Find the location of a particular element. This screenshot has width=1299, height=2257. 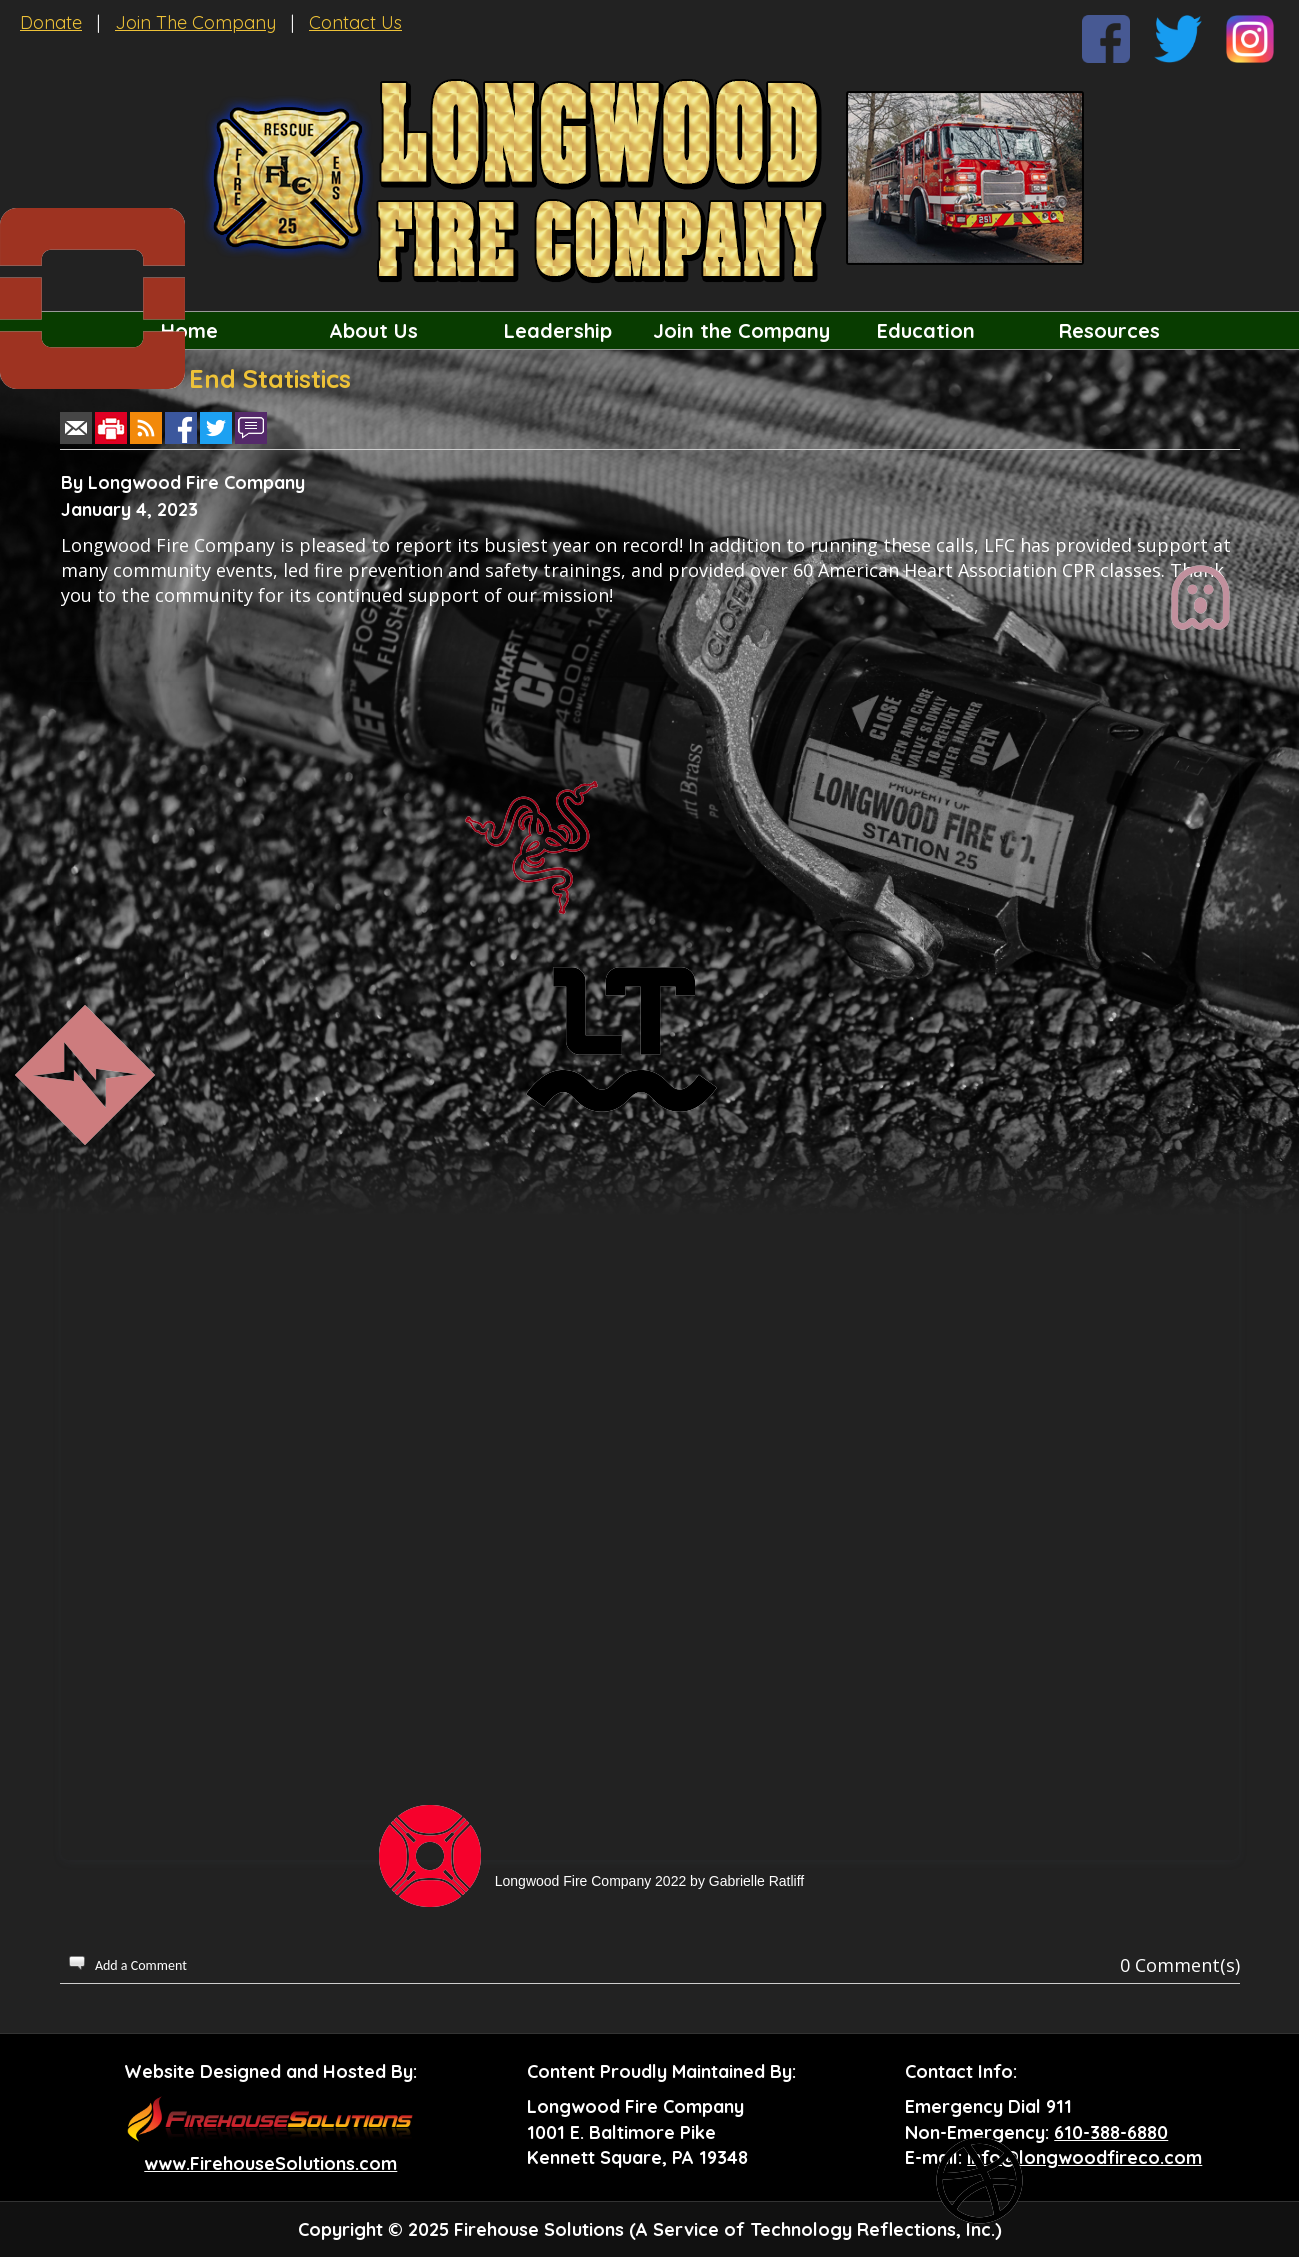

open LanguageTool grammar and spell checker is located at coordinates (621, 1039).